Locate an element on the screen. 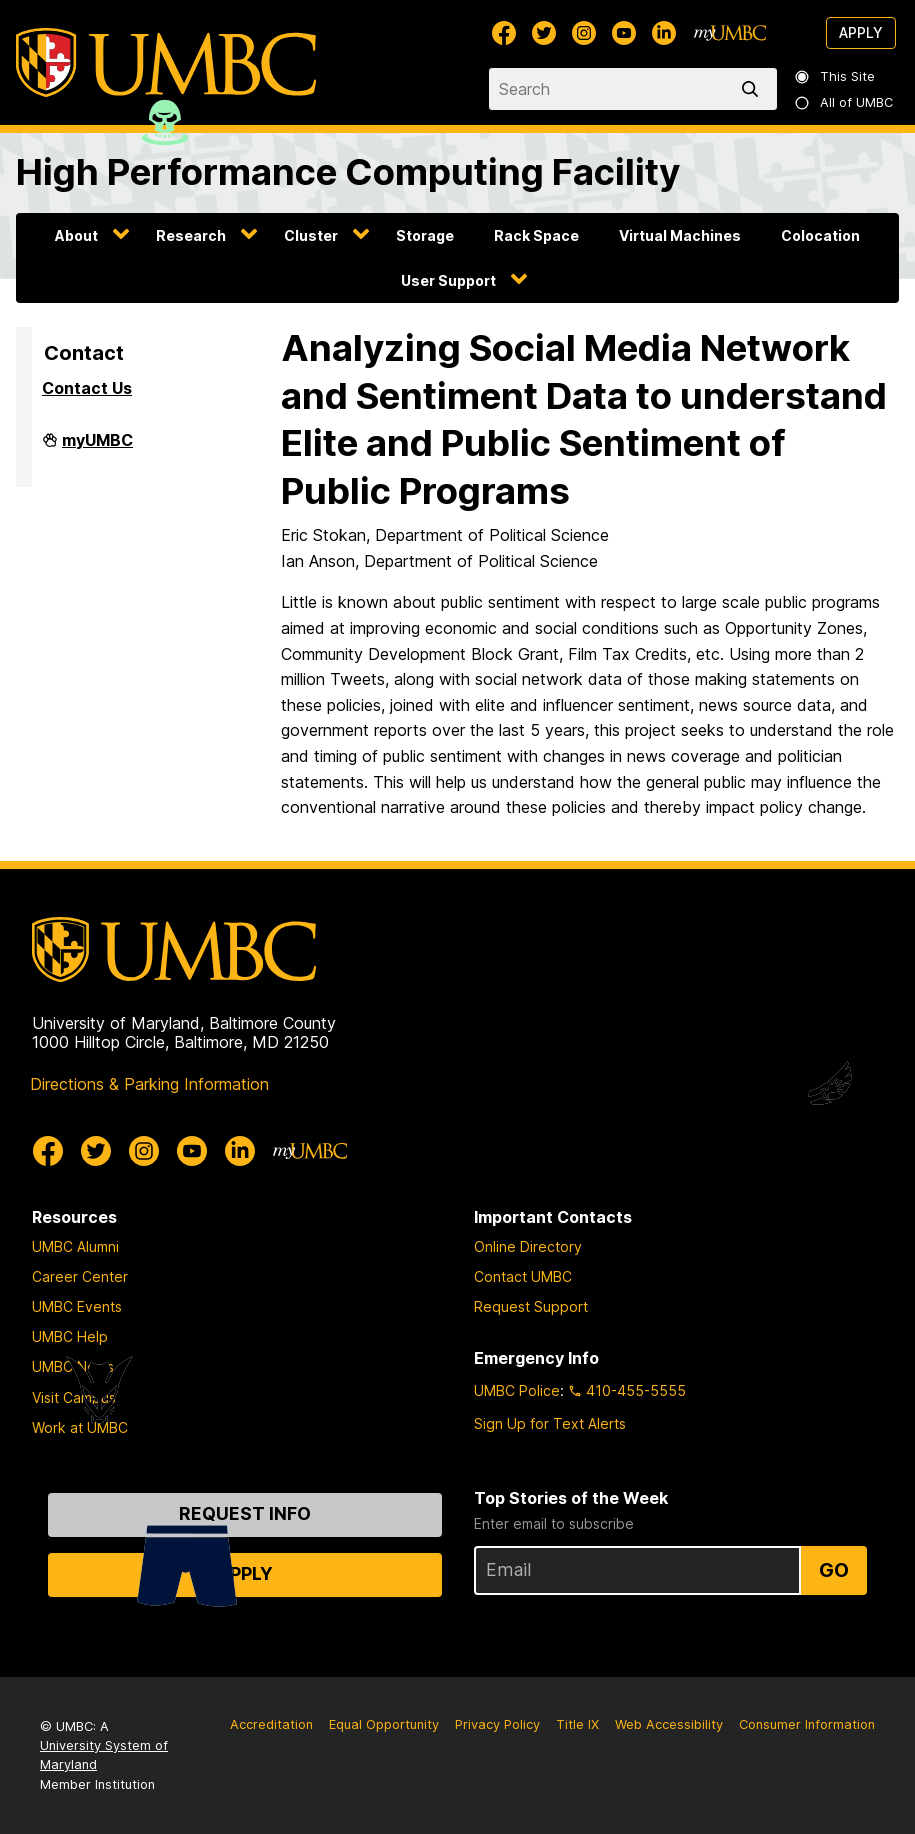  indicates a hazardous or deadly area on the game map is located at coordinates (165, 123).